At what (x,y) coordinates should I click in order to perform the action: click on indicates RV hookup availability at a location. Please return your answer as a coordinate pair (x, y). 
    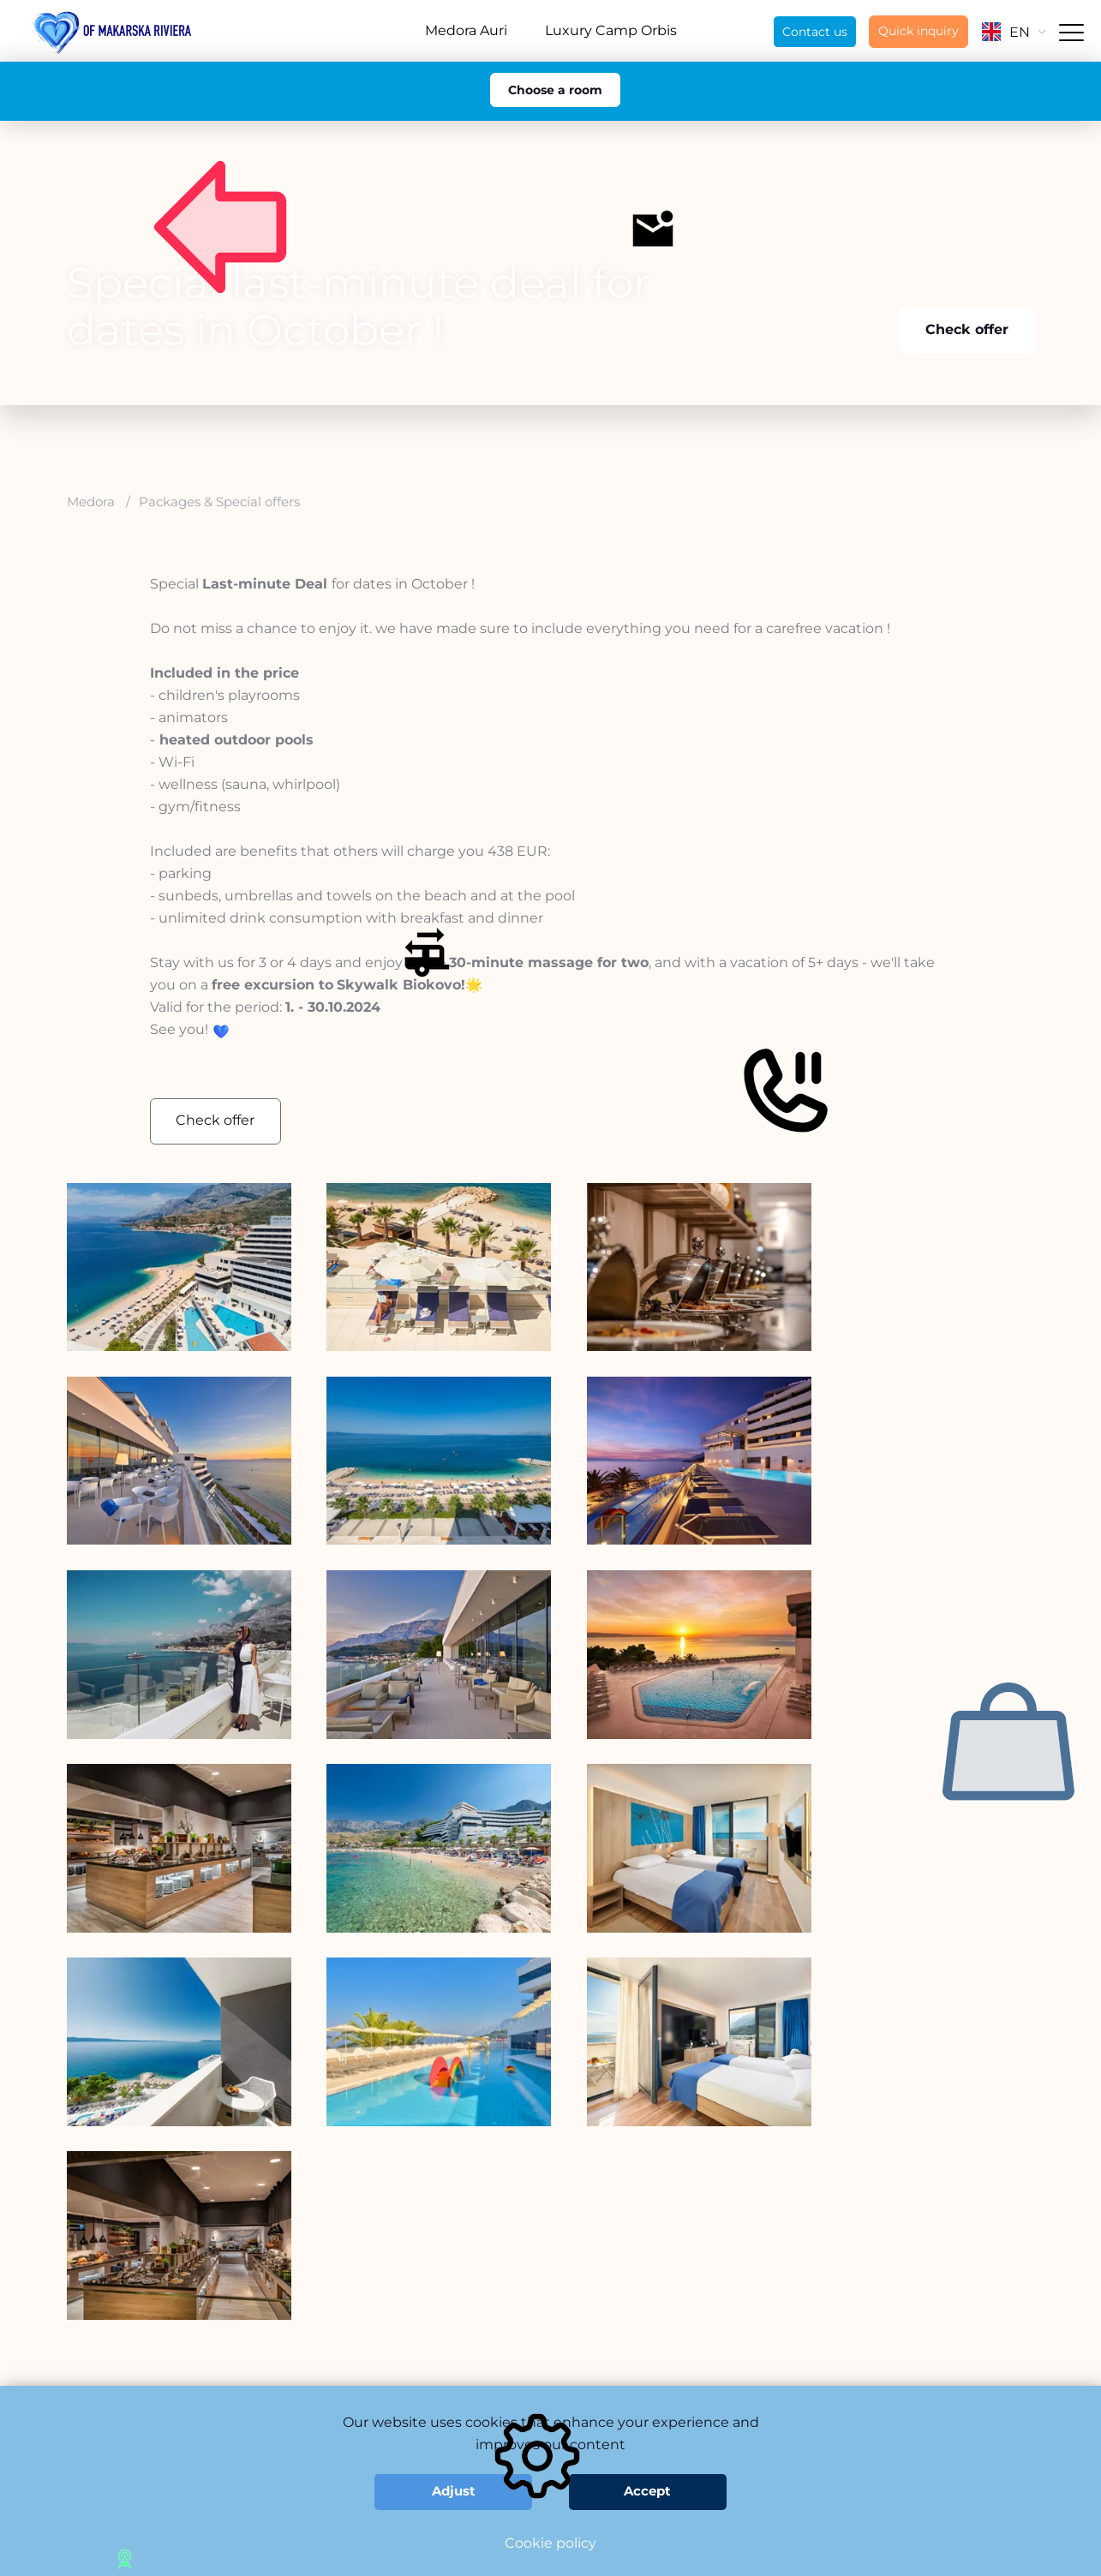
    Looking at the image, I should click on (424, 952).